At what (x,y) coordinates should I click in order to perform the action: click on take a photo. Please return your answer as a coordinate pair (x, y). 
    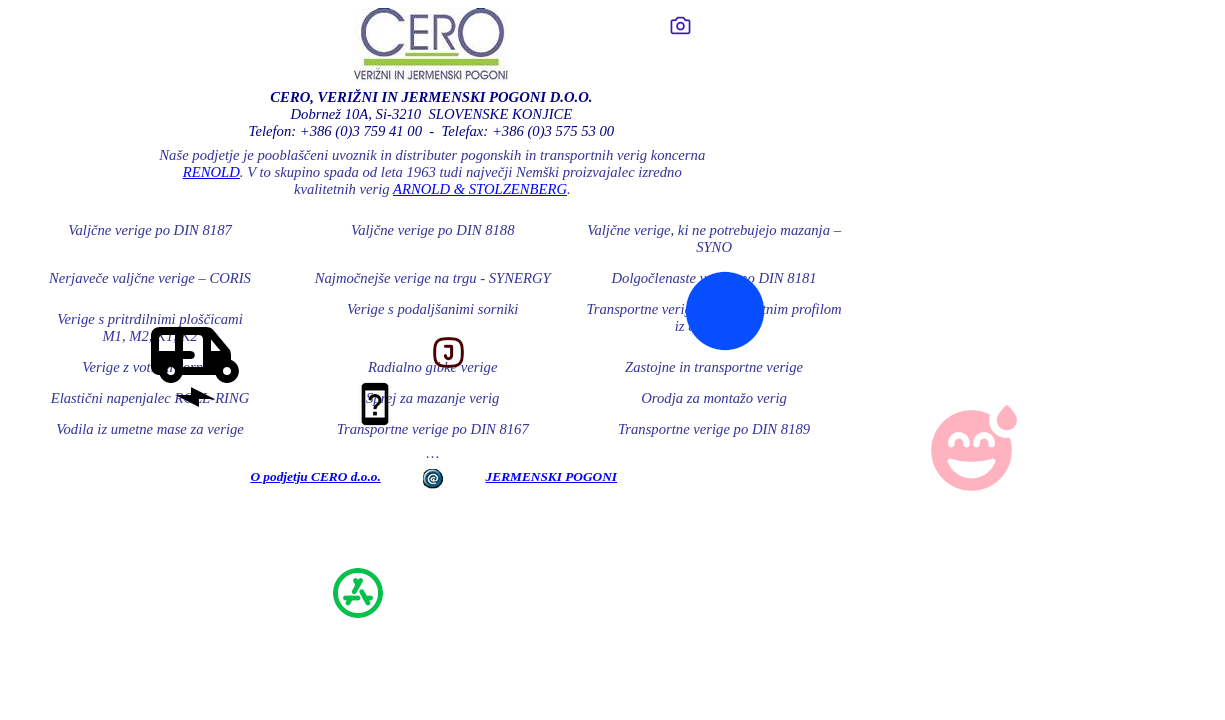
    Looking at the image, I should click on (680, 25).